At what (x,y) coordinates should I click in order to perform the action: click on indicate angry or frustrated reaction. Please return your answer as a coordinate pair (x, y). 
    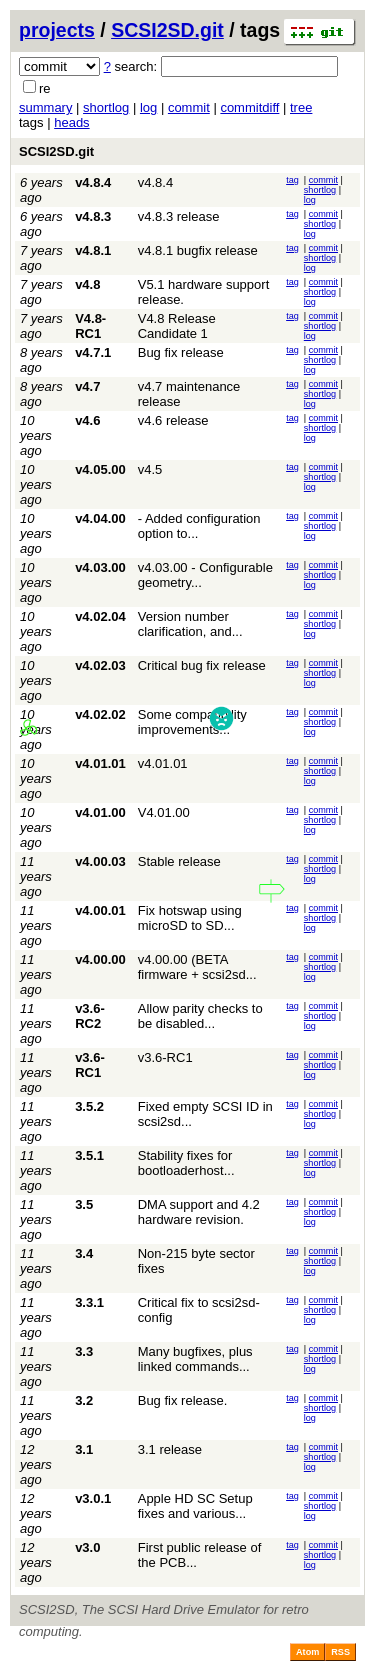
    Looking at the image, I should click on (221, 718).